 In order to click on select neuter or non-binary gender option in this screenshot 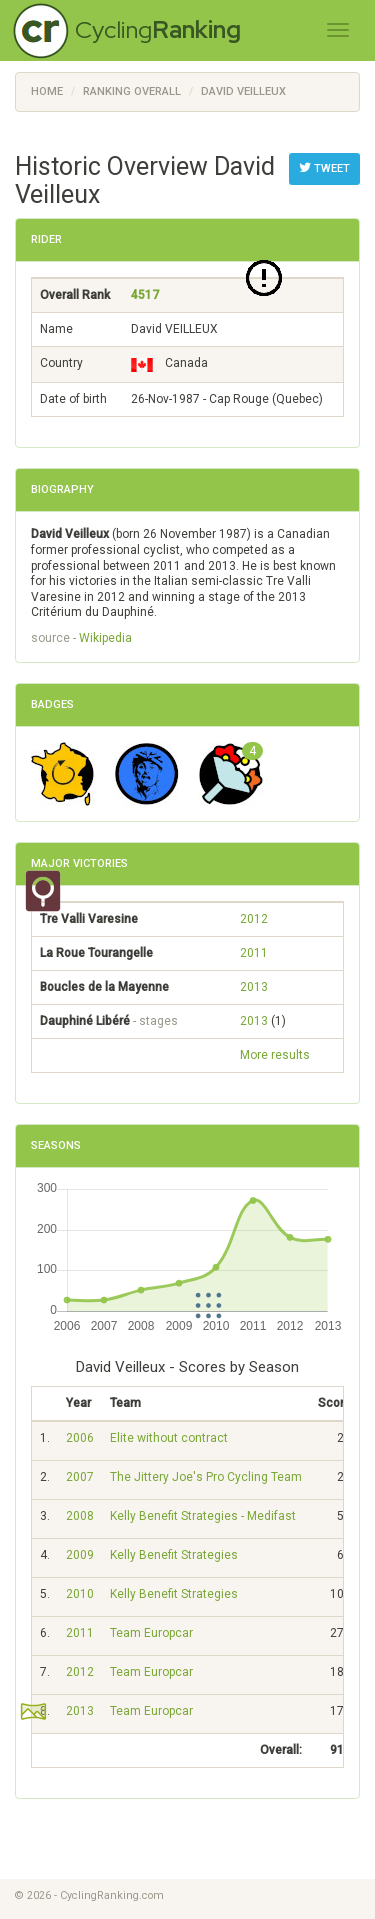, I will do `click(43, 891)`.